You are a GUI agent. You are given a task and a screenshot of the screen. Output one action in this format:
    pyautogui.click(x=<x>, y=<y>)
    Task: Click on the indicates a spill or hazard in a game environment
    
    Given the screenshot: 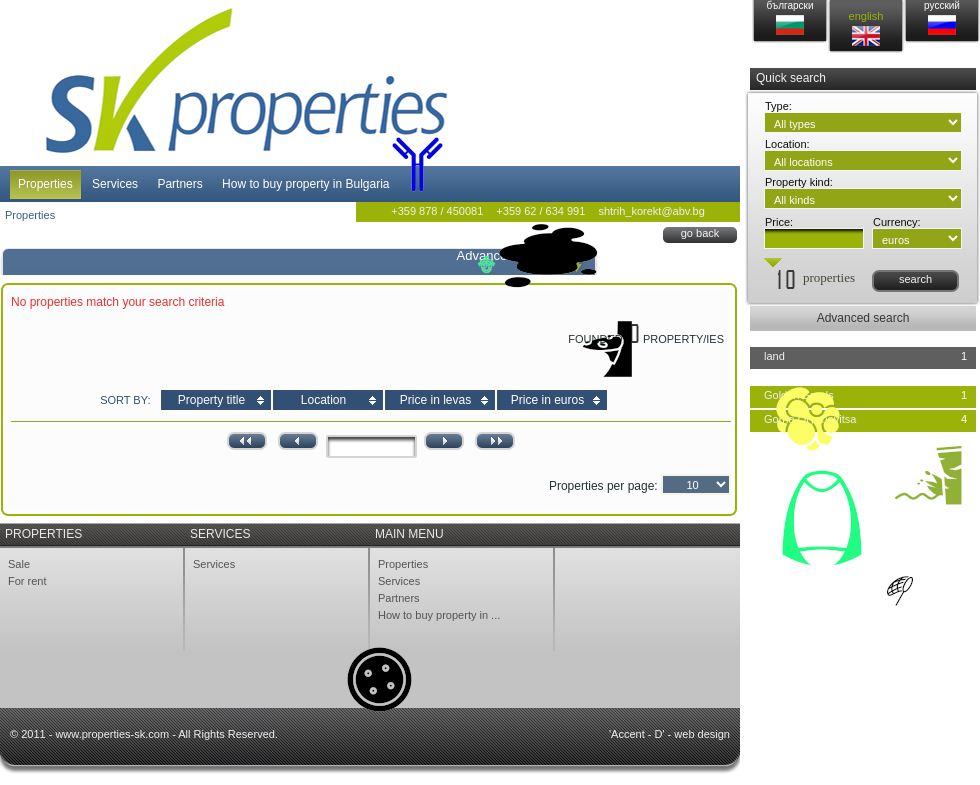 What is the action you would take?
    pyautogui.click(x=548, y=248)
    